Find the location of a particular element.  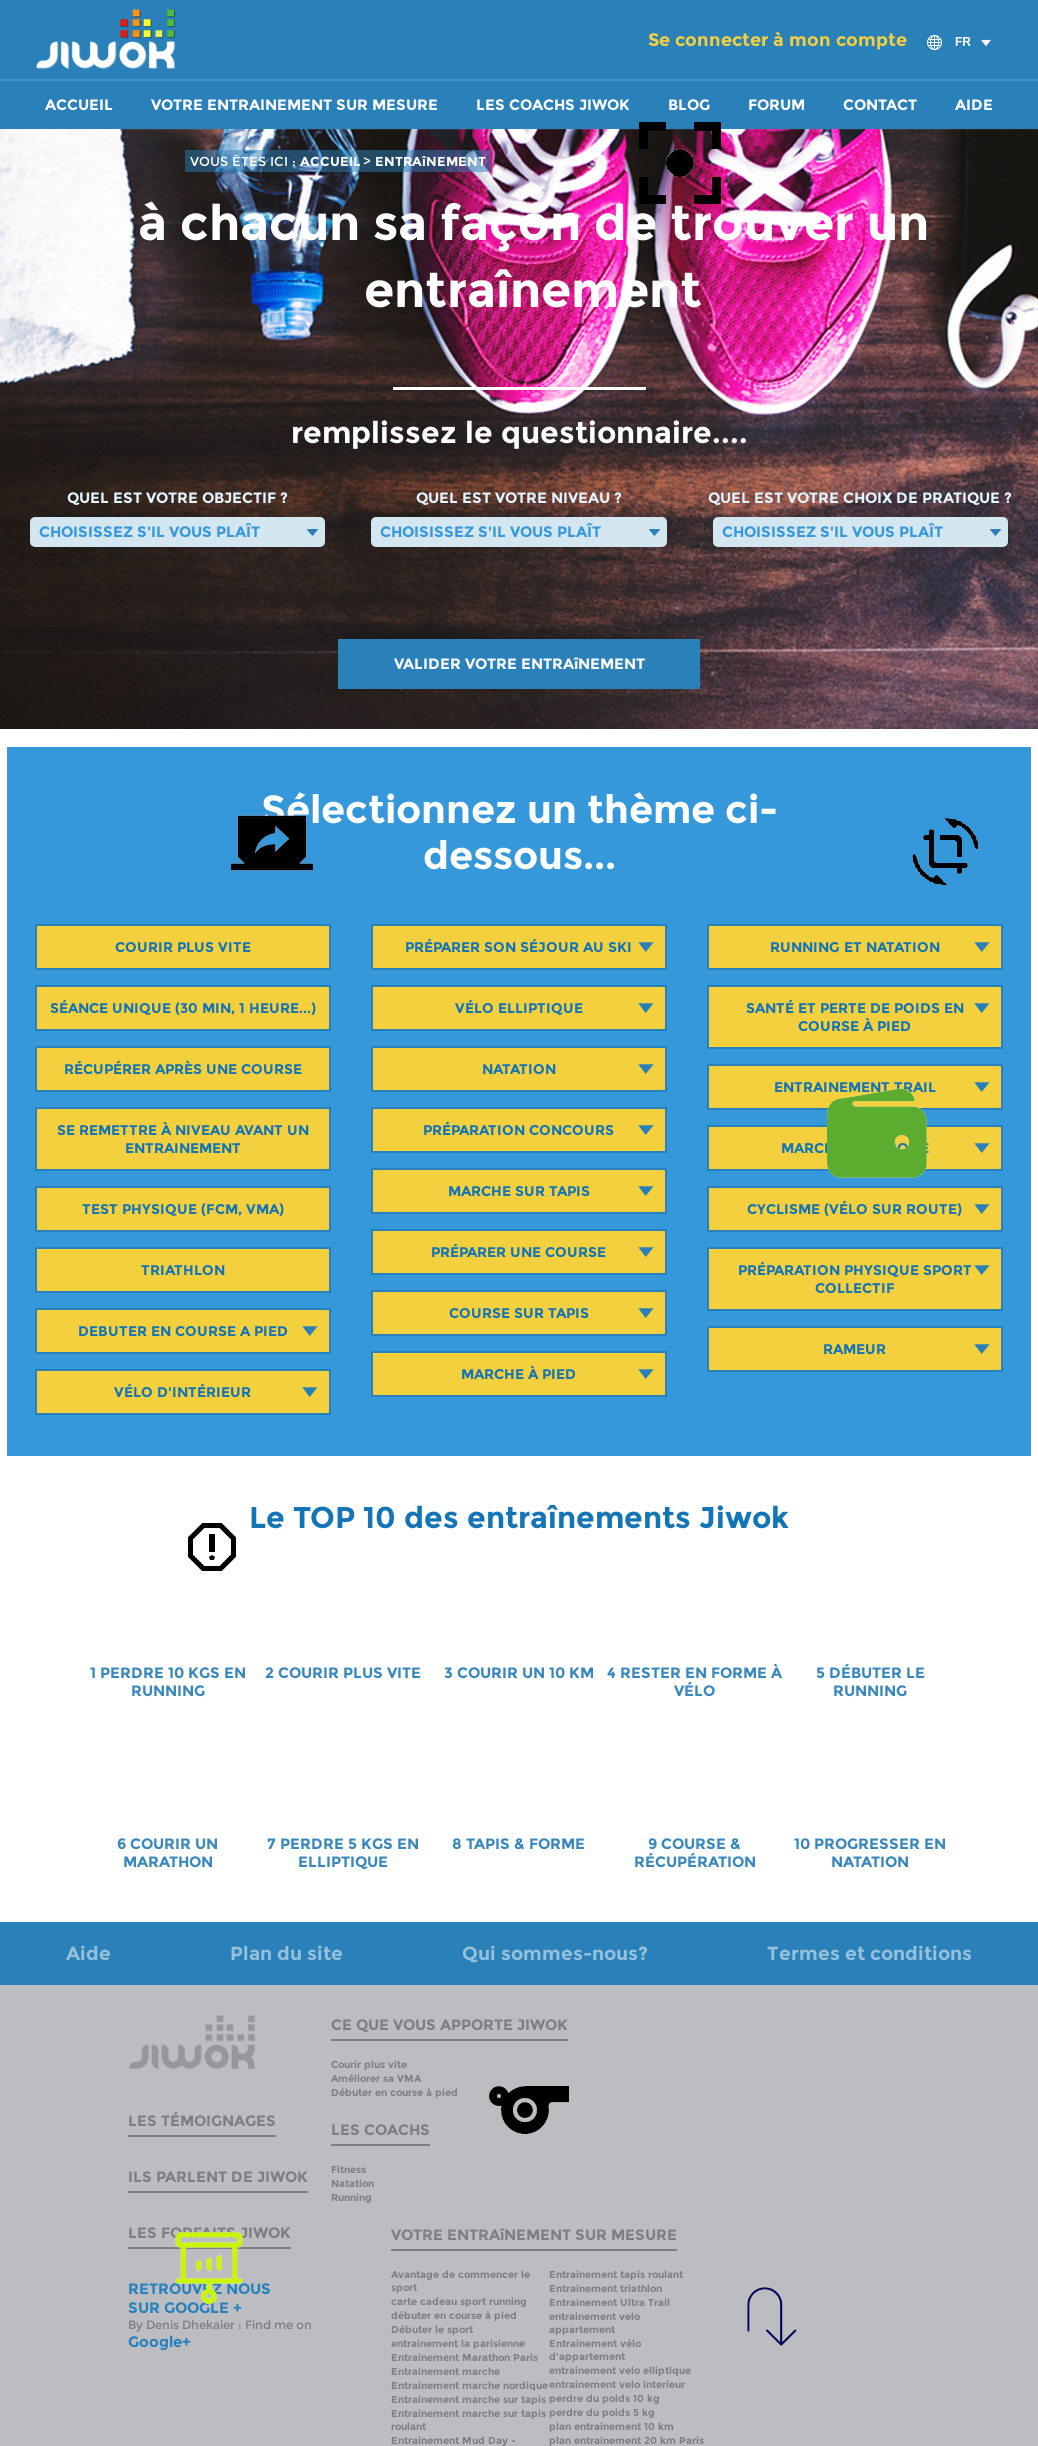

rotate and crop an image is located at coordinates (945, 851).